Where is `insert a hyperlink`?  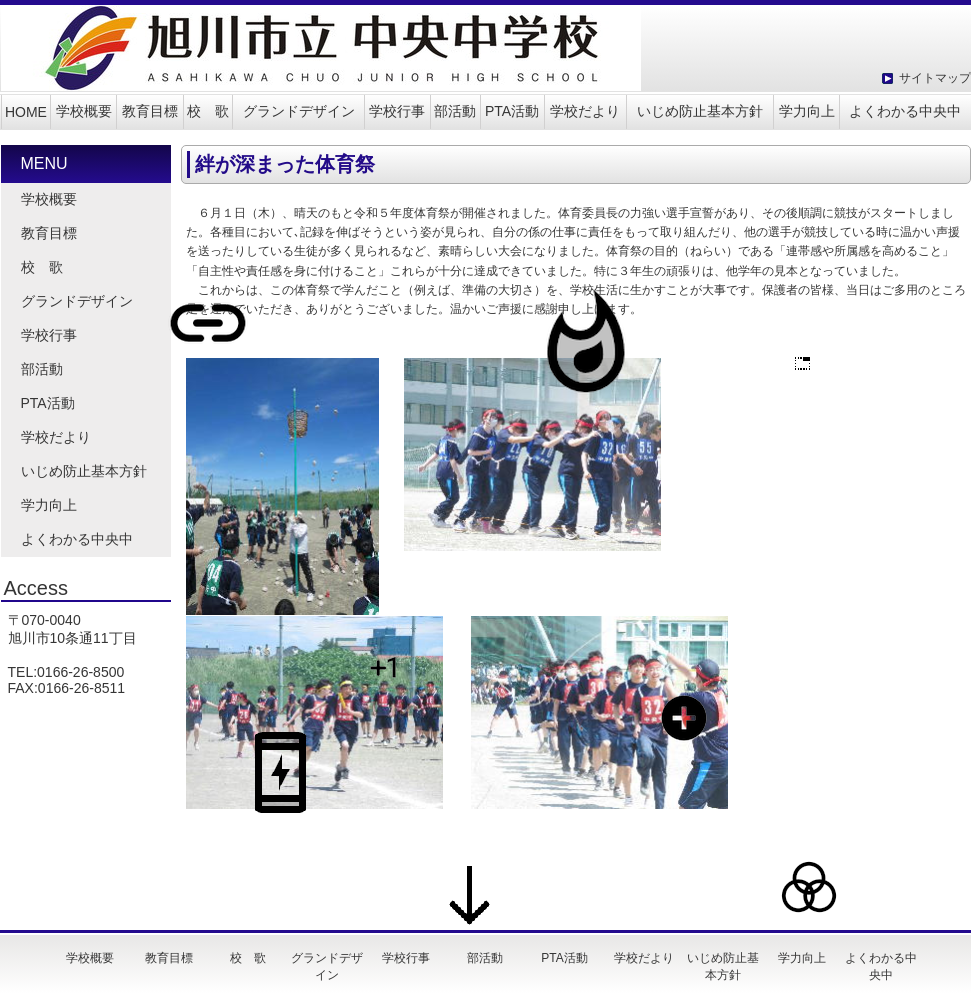
insert a hyperlink is located at coordinates (208, 323).